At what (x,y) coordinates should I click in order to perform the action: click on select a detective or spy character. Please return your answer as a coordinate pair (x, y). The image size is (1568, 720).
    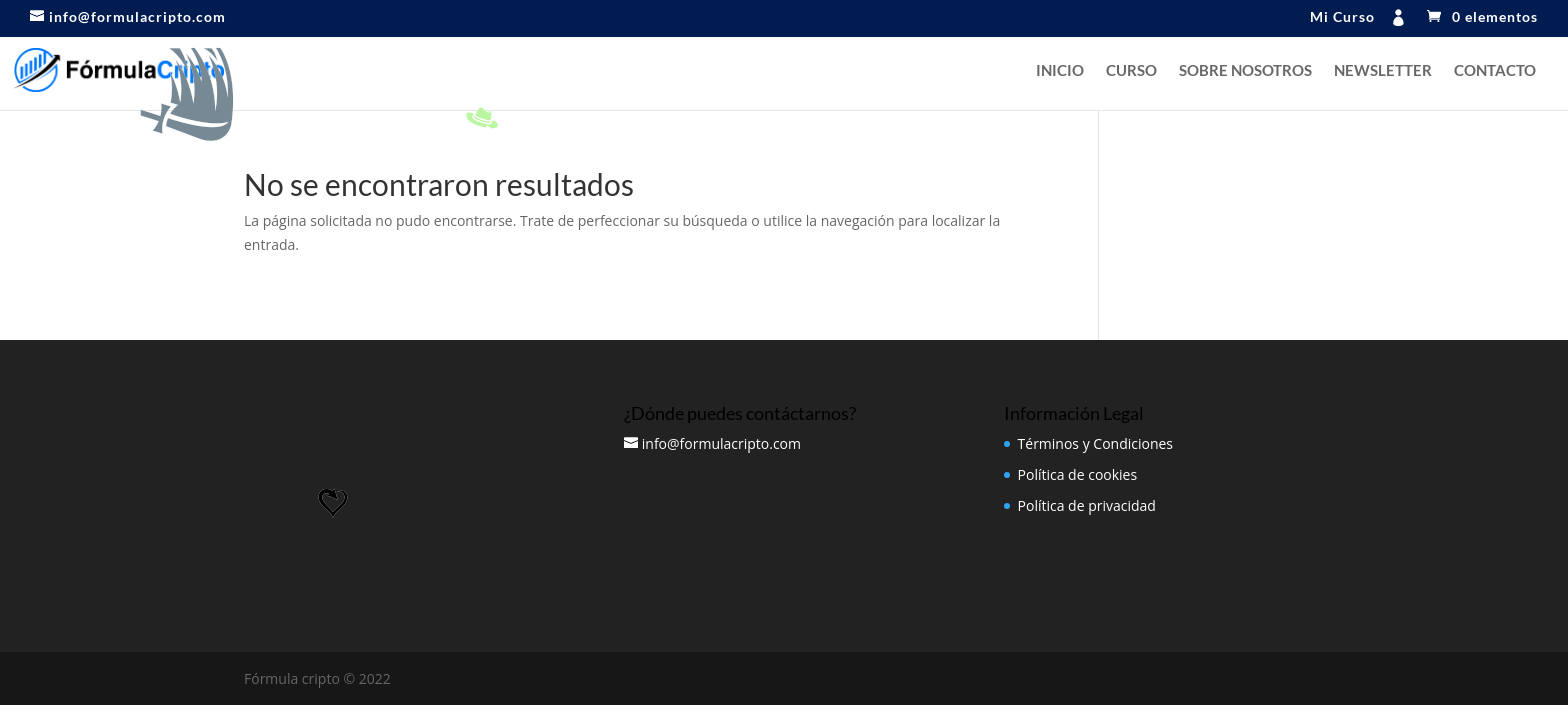
    Looking at the image, I should click on (482, 118).